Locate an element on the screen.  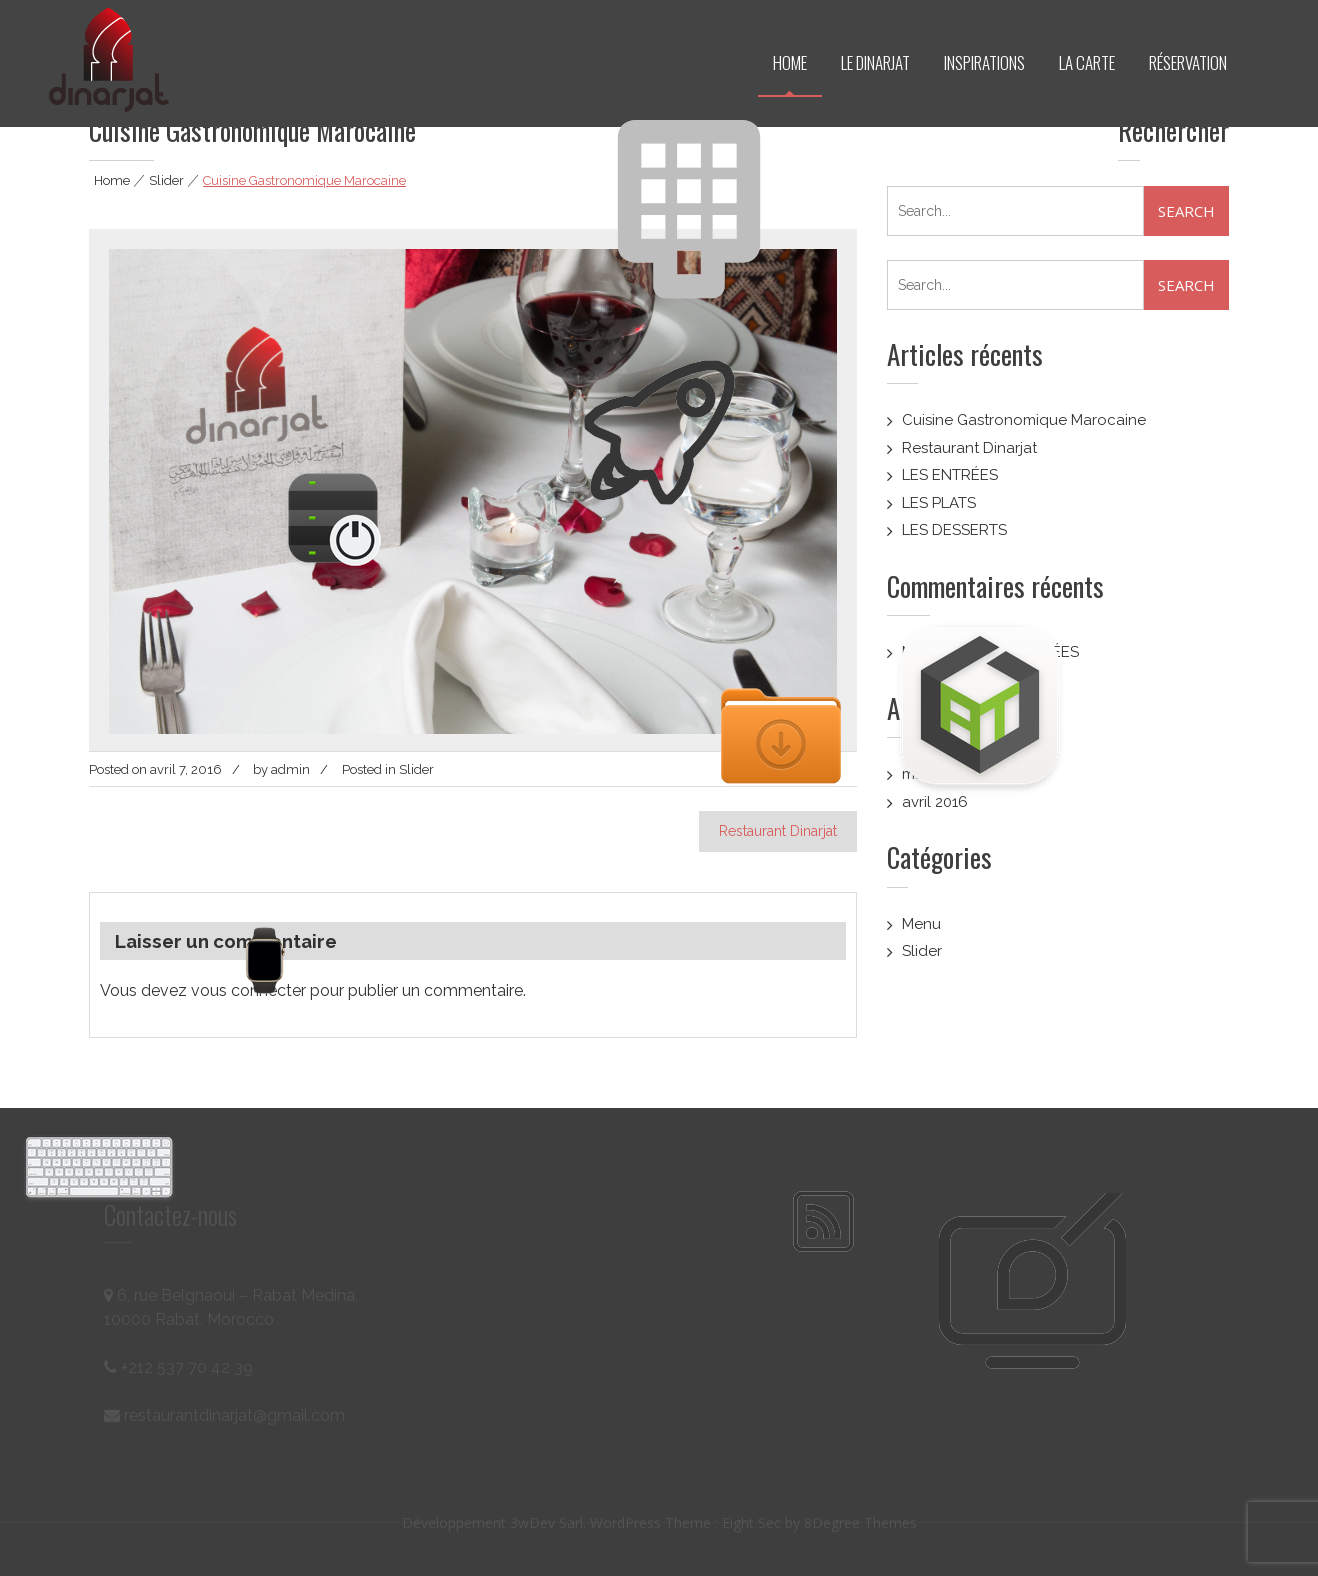
customize display and theme settings is located at coordinates (1032, 1286).